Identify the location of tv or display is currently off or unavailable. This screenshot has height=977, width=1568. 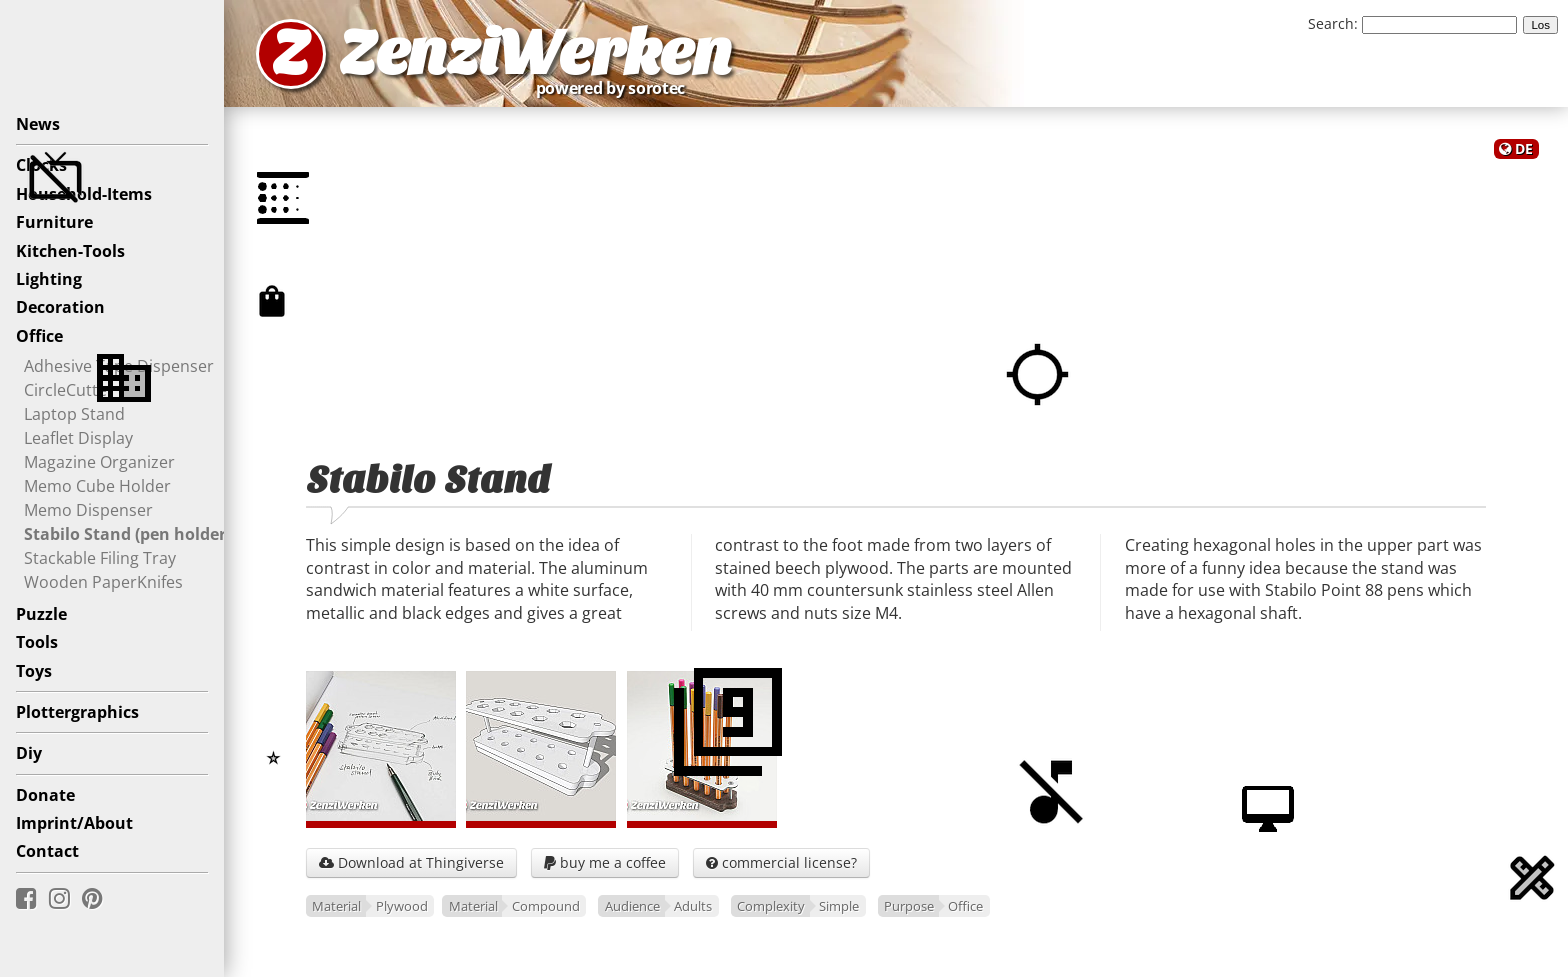
(55, 177).